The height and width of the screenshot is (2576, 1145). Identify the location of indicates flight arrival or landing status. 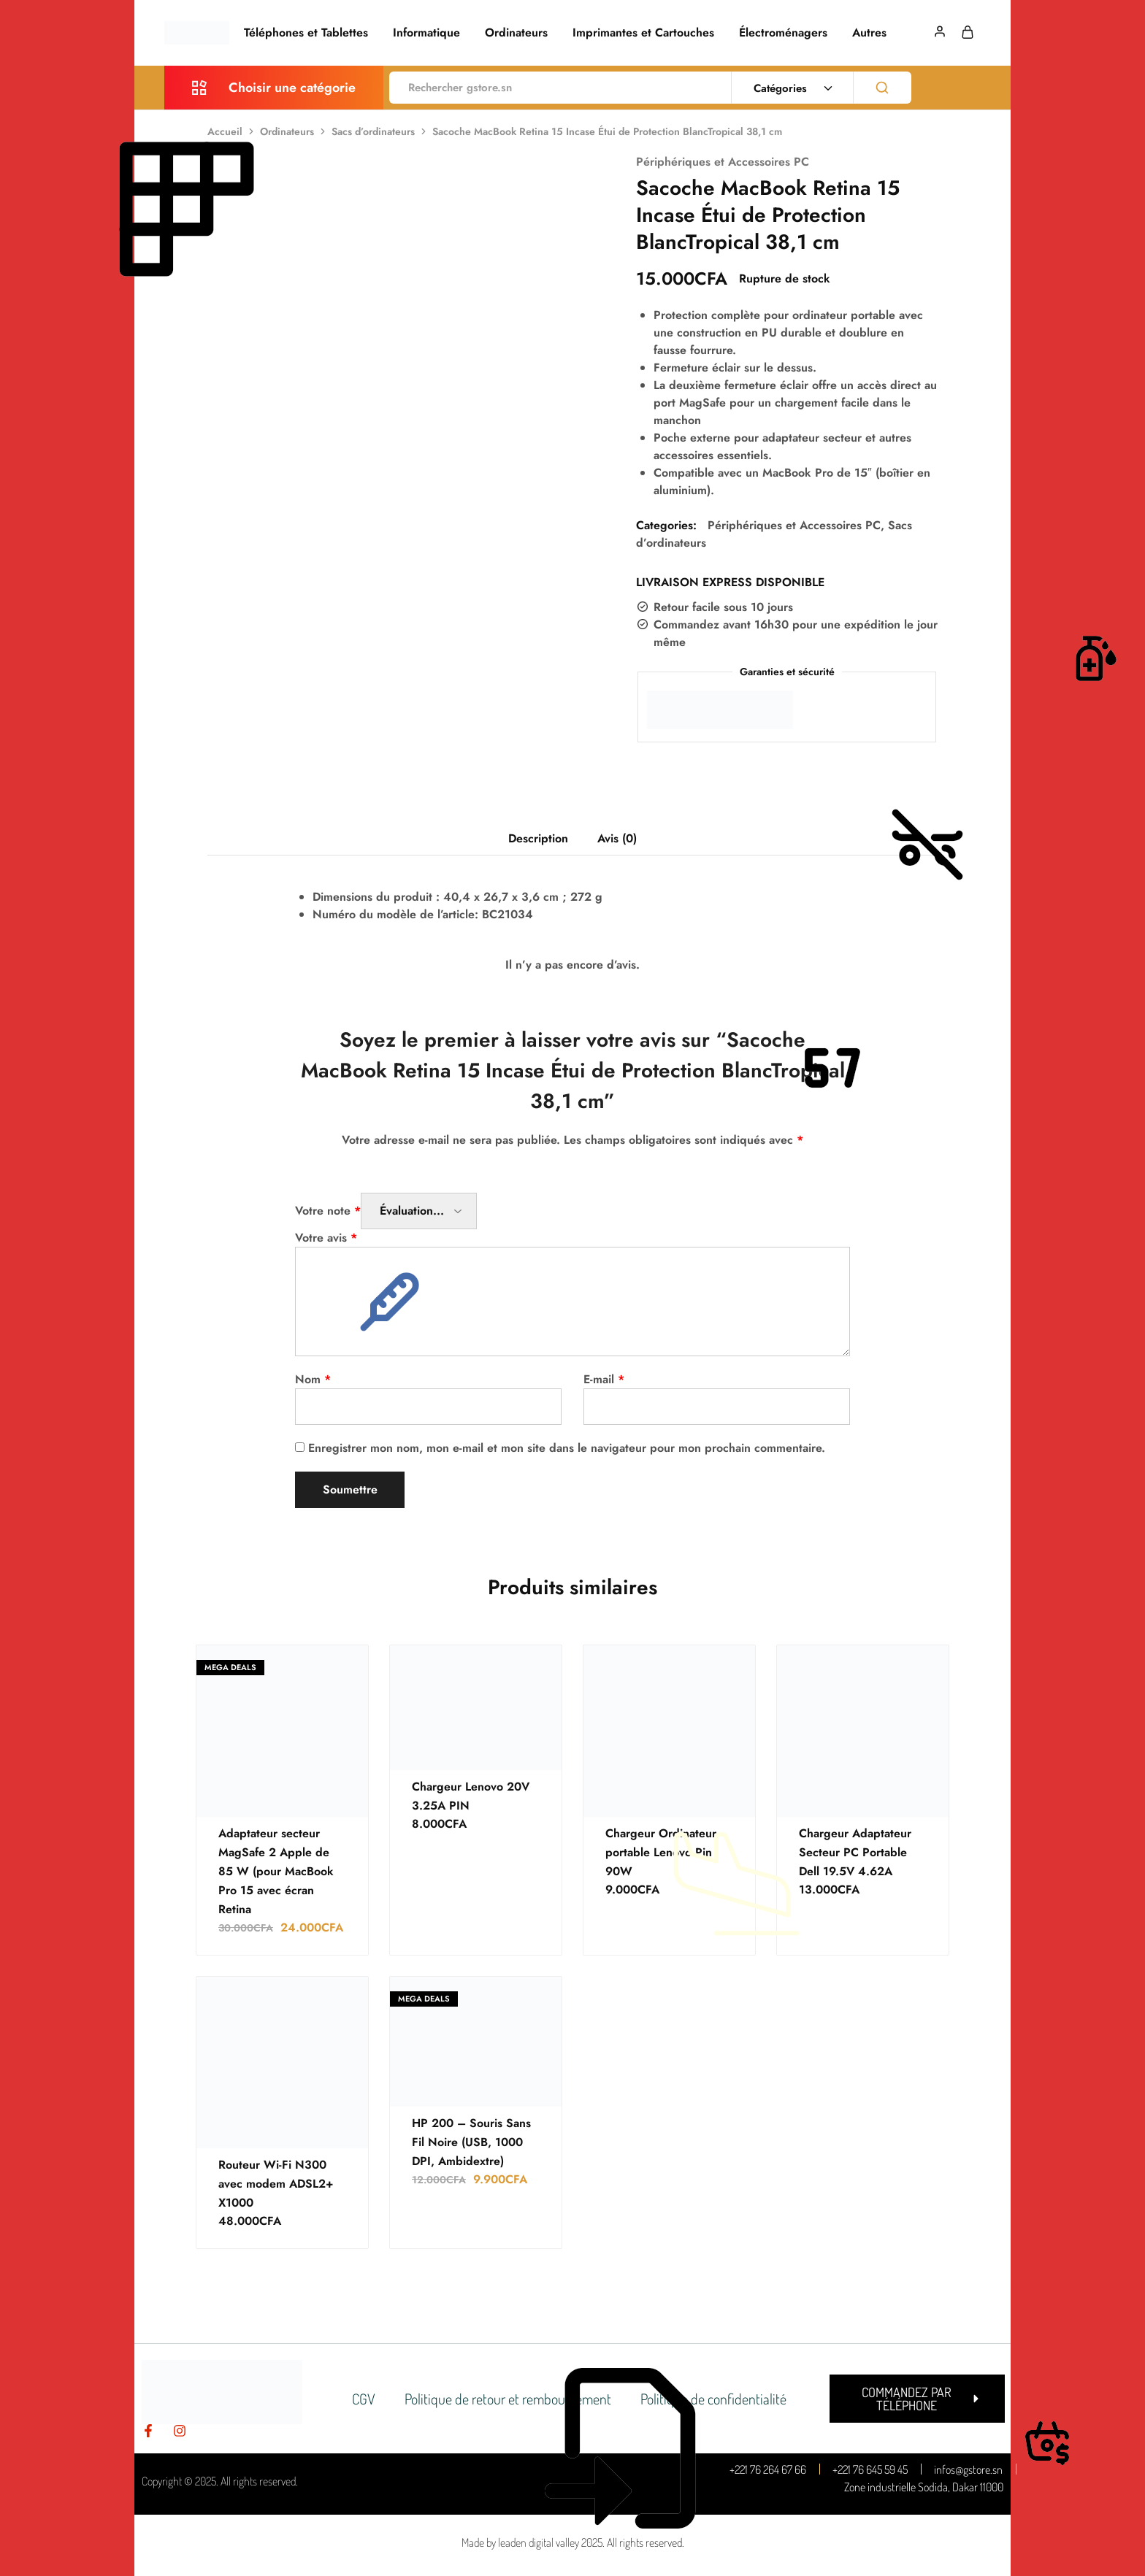
(729, 1883).